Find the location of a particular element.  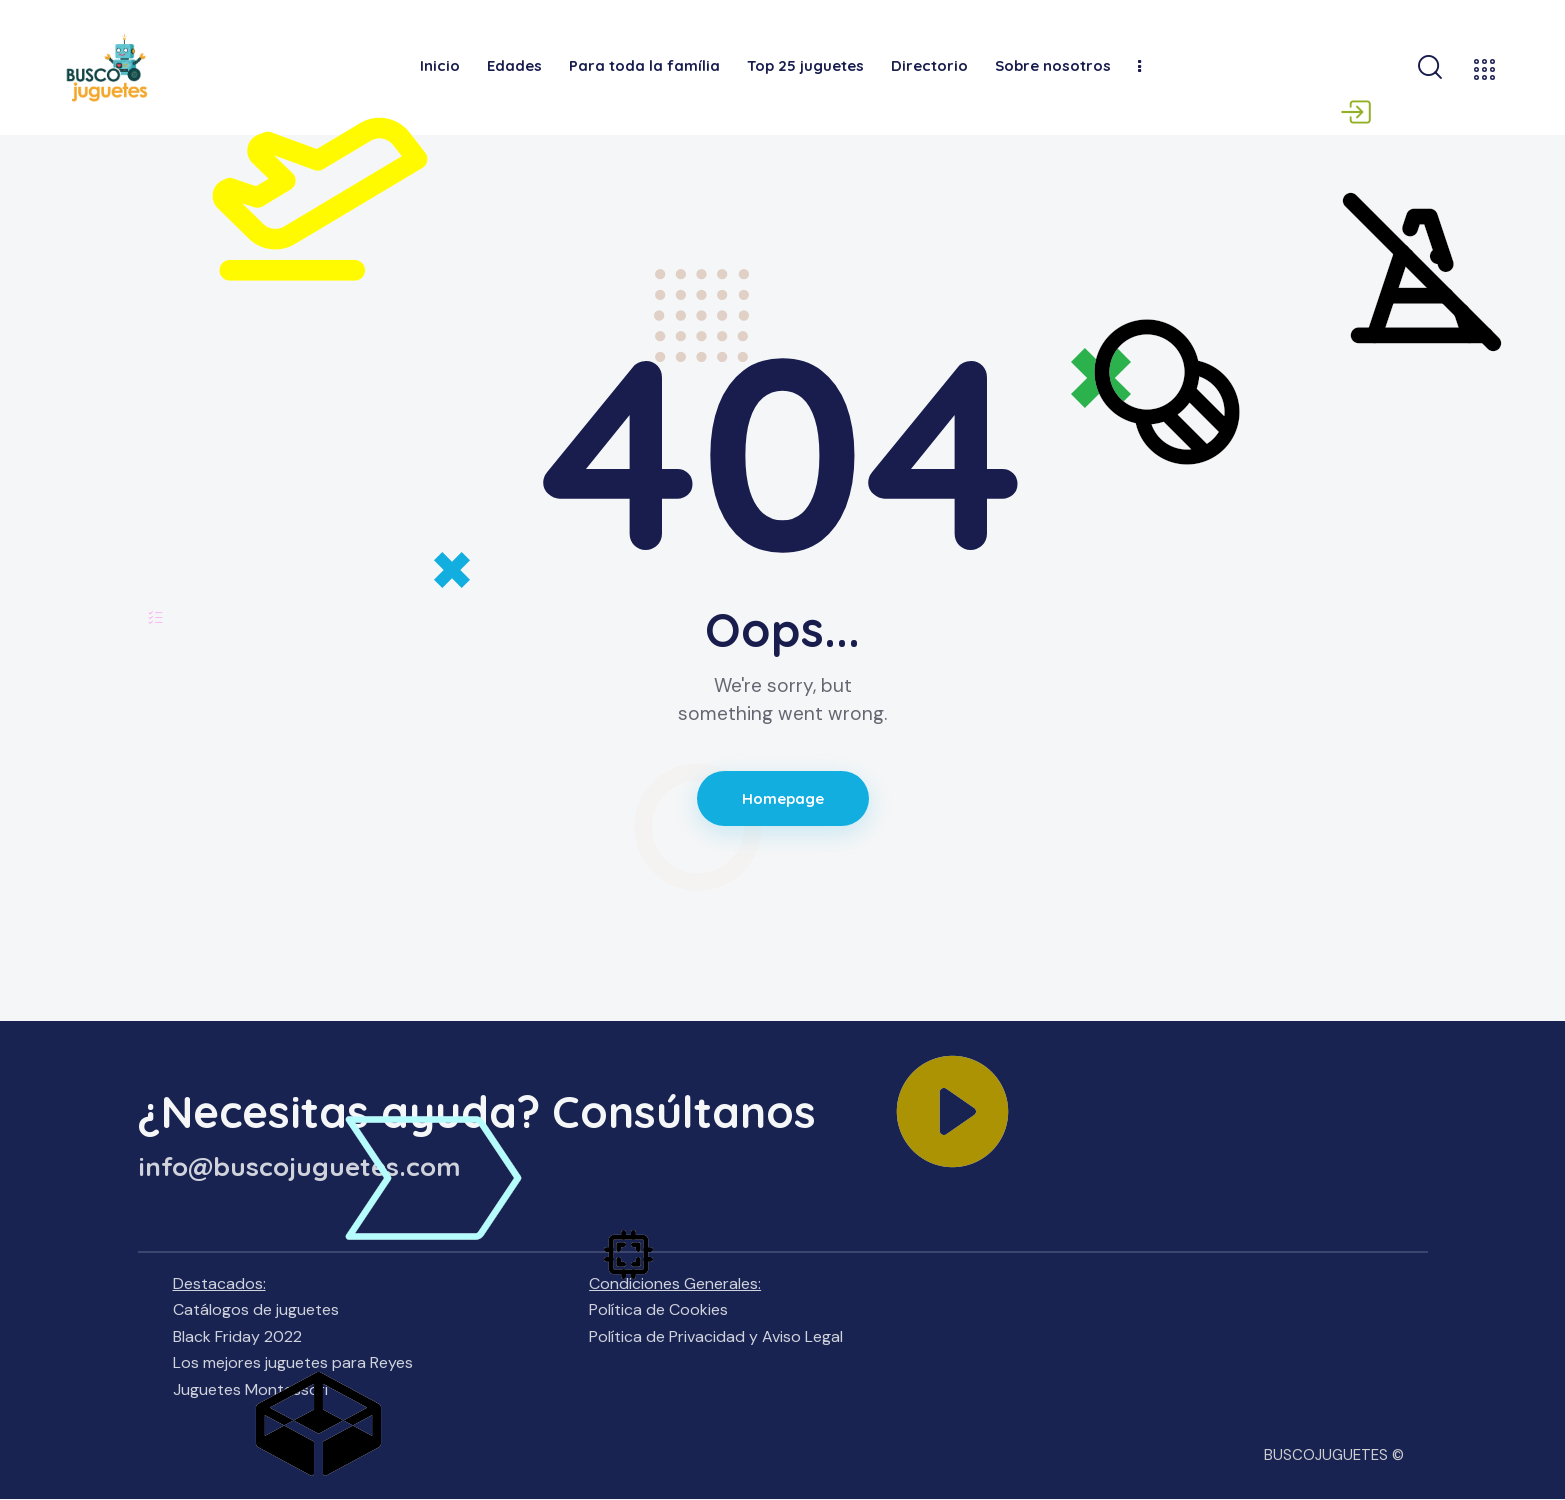

log in to your account is located at coordinates (1356, 112).